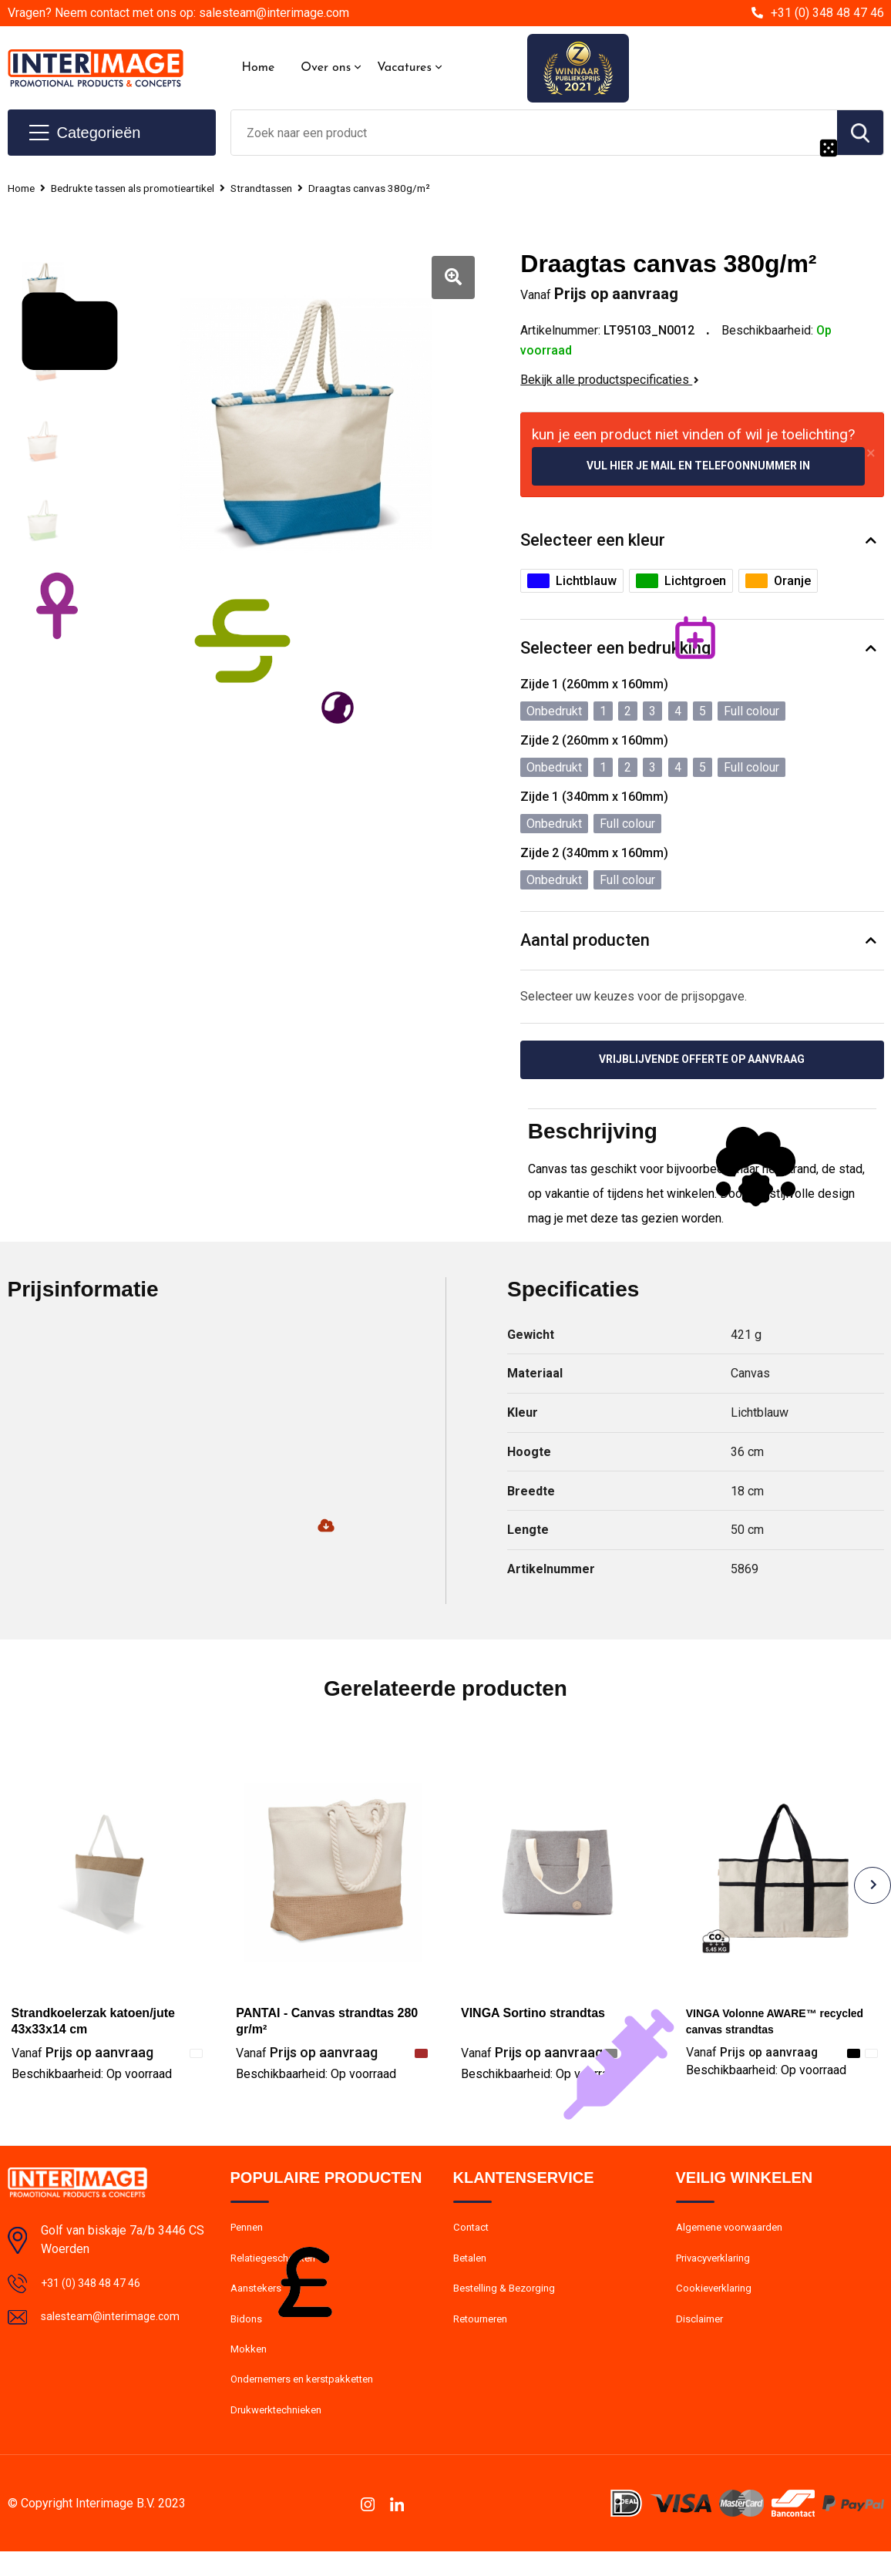  I want to click on access global or international settings, so click(338, 708).